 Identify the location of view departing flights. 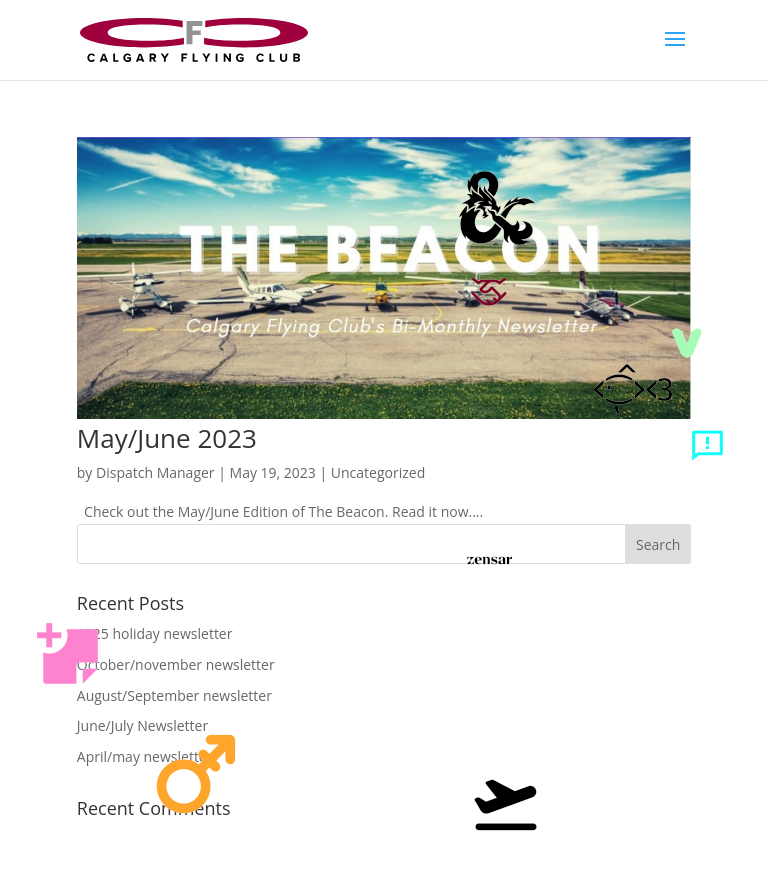
(506, 803).